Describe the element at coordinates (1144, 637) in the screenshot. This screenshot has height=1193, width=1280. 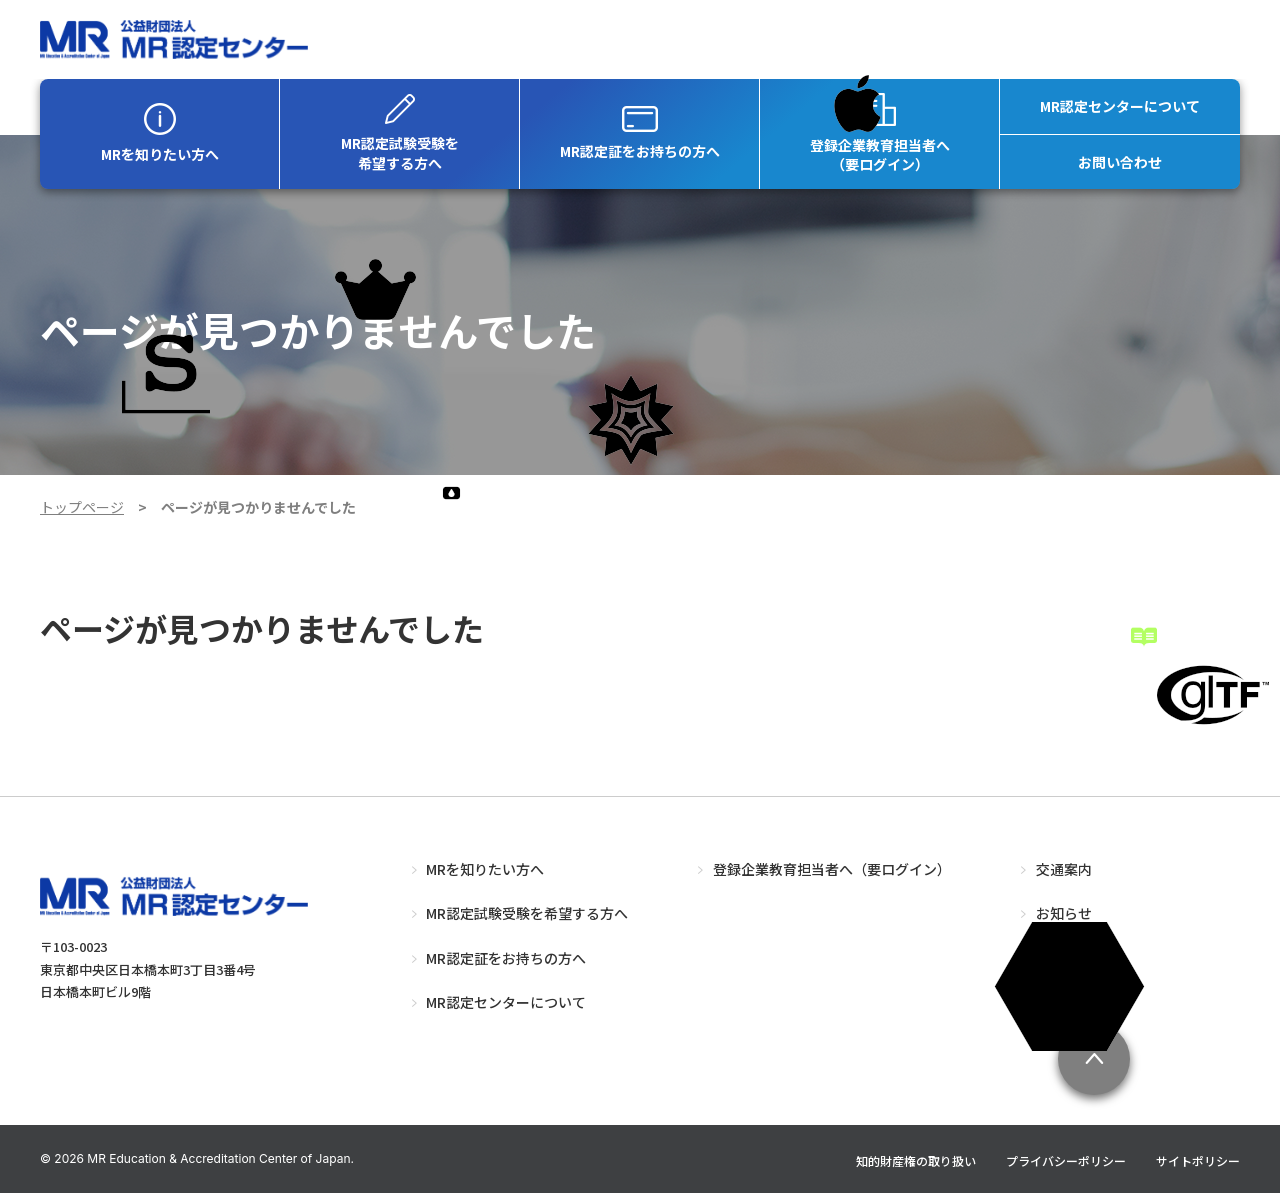
I see `visit readme documentation platform` at that location.